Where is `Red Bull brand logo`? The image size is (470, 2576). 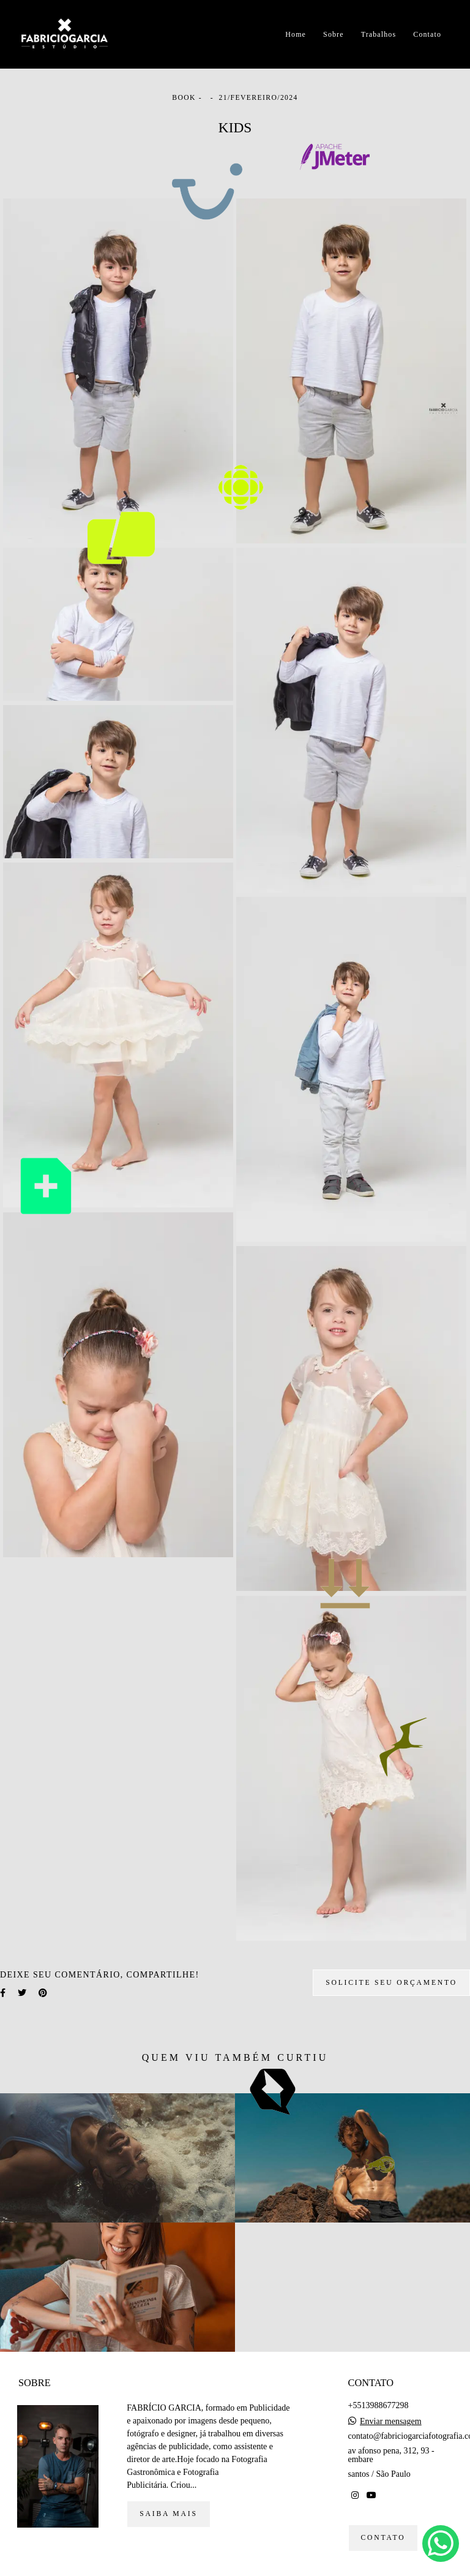 Red Bull brand logo is located at coordinates (379, 2164).